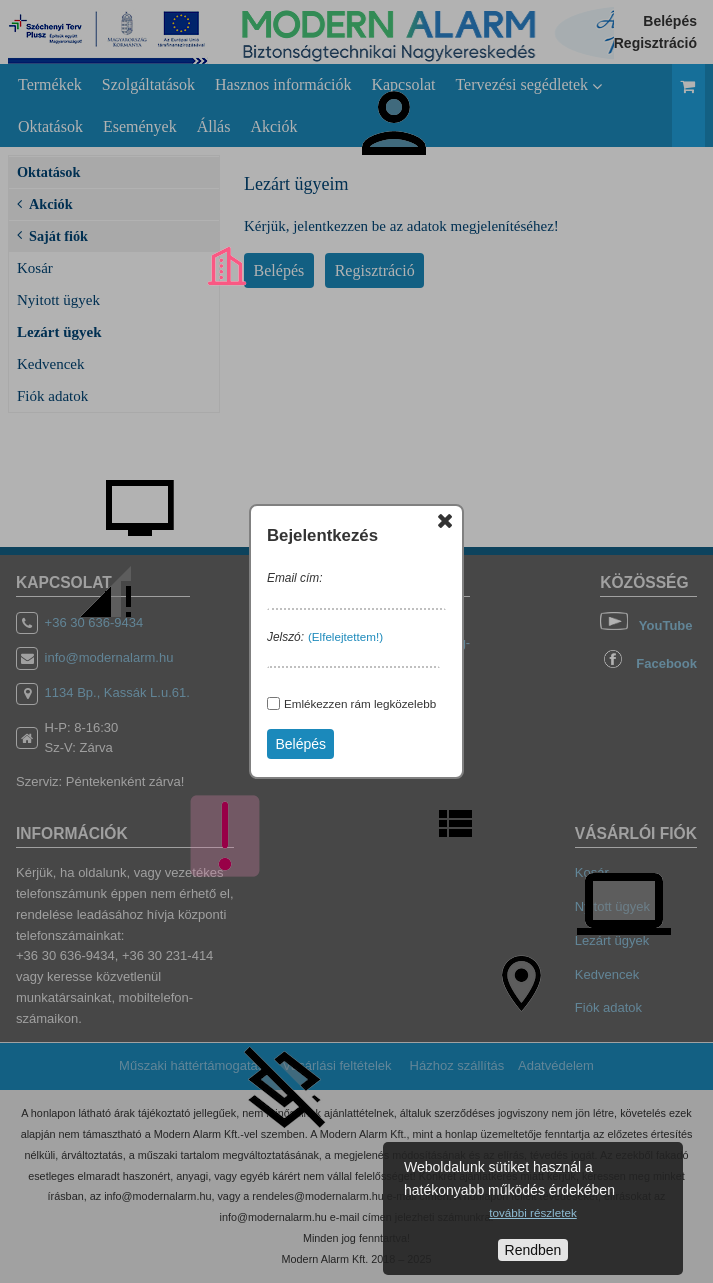  Describe the element at coordinates (394, 123) in the screenshot. I see `view your profile` at that location.